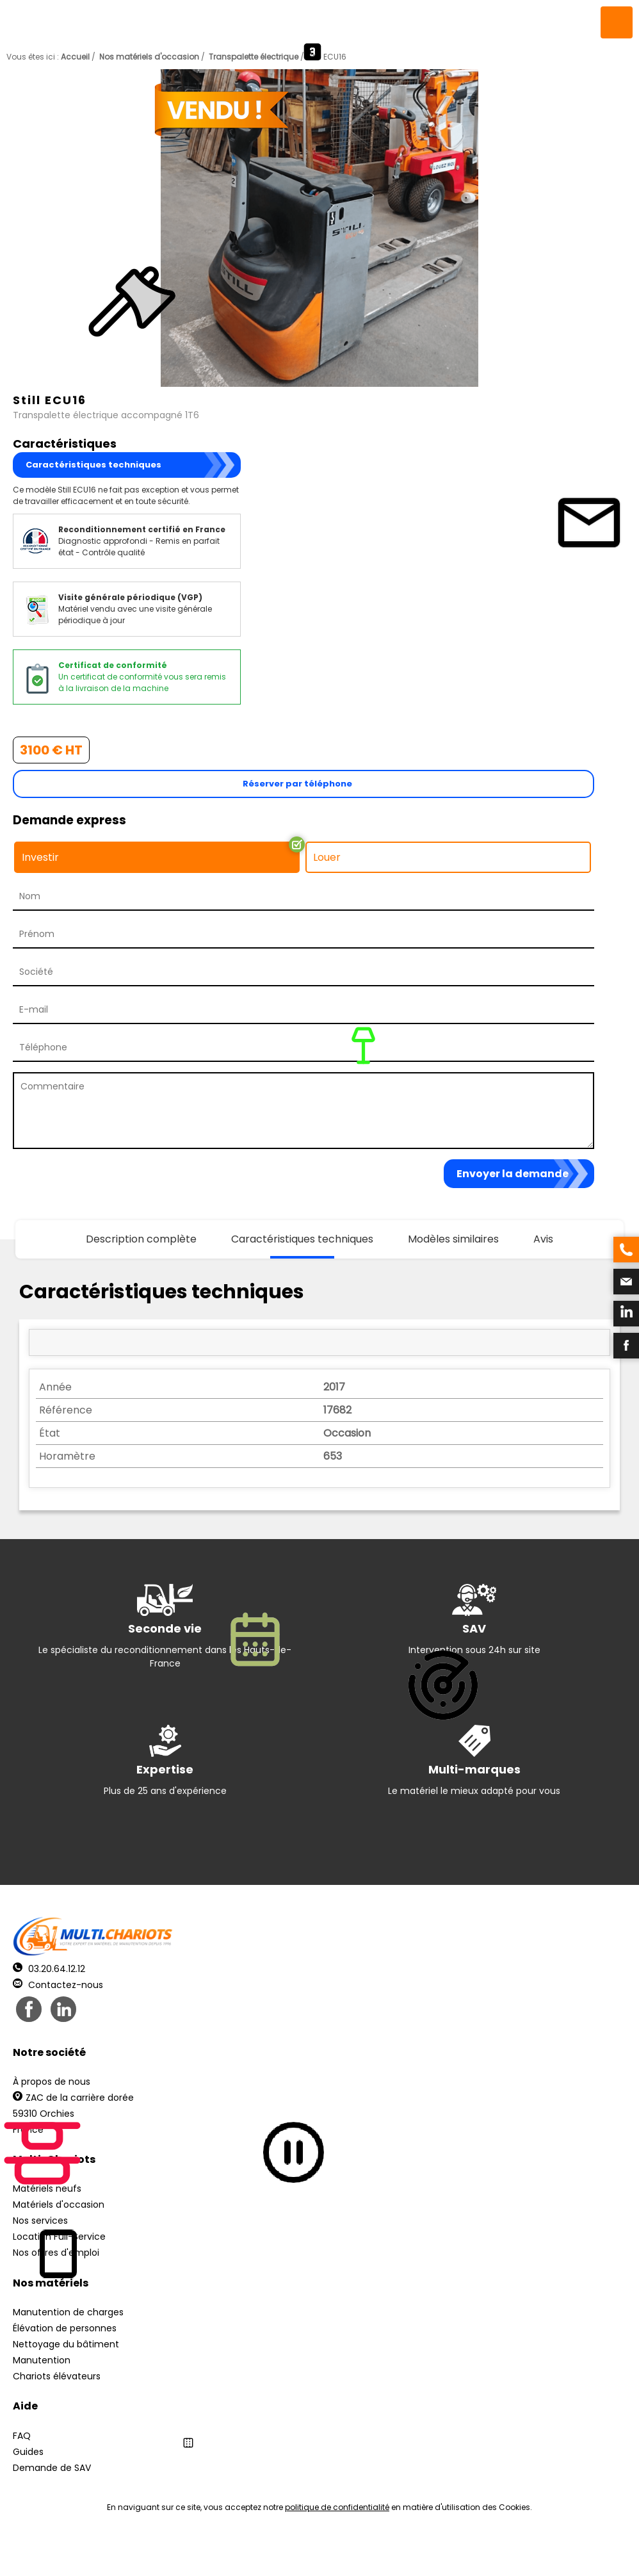  Describe the element at coordinates (132, 304) in the screenshot. I see `access crafting or building tools` at that location.